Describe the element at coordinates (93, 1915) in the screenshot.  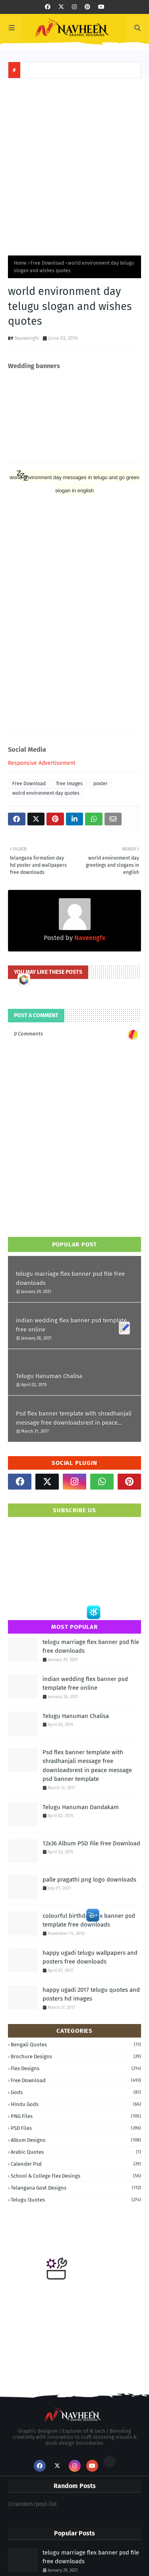
I see `open the Disney+ streaming app` at that location.